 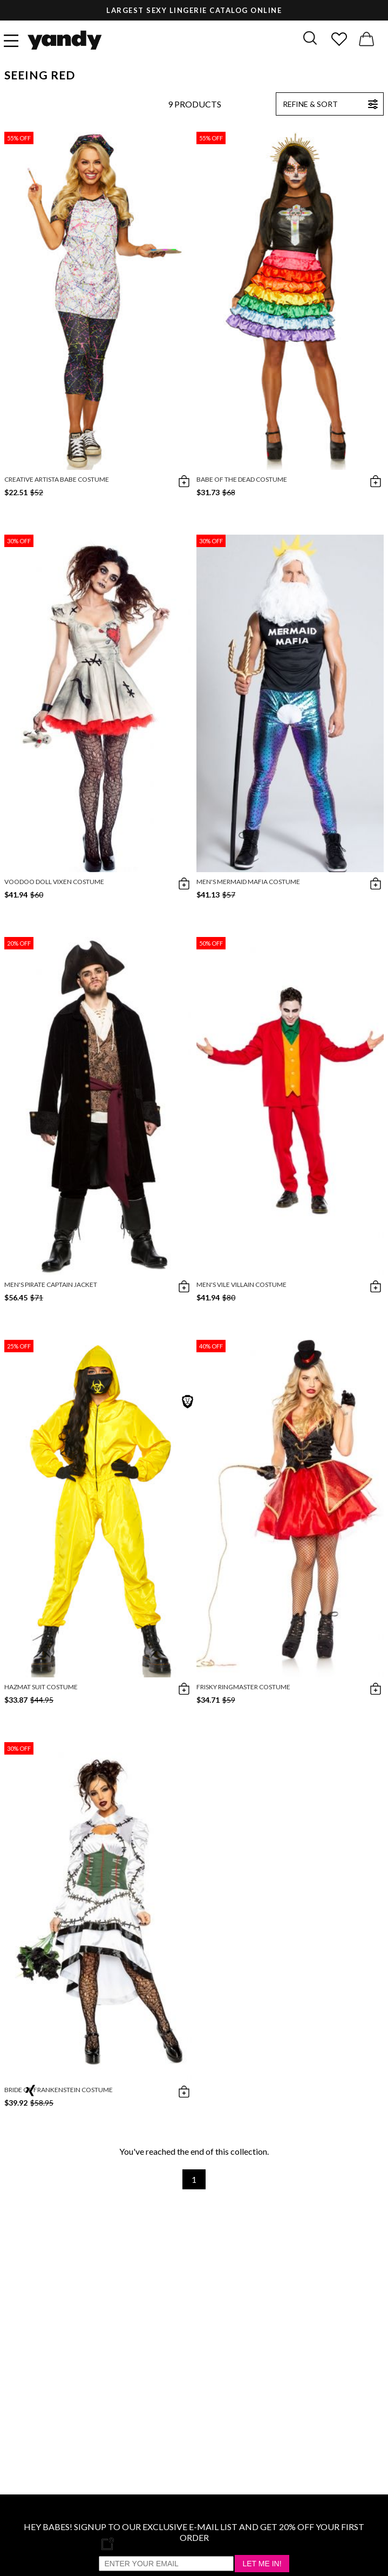 What do you see at coordinates (187, 1401) in the screenshot?
I see `open brave browser` at bounding box center [187, 1401].